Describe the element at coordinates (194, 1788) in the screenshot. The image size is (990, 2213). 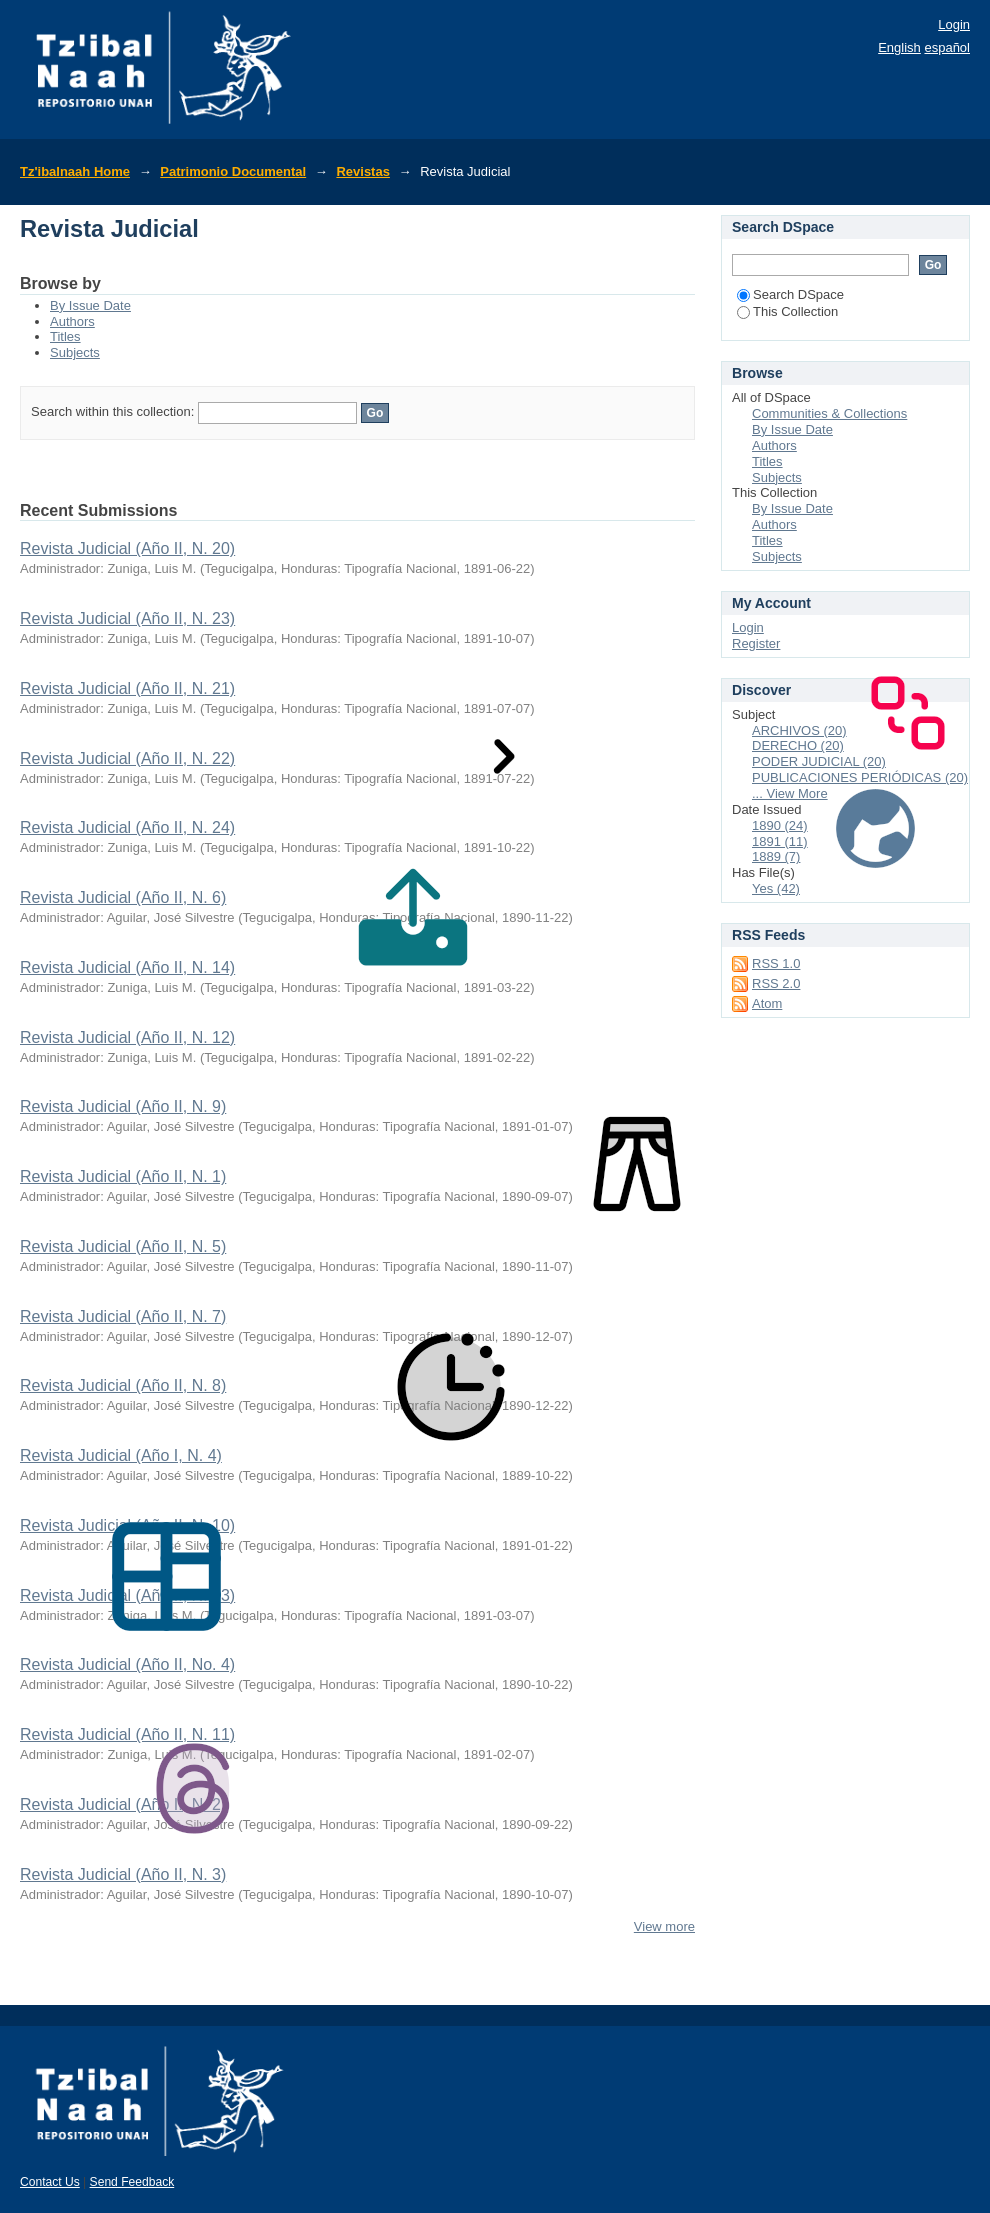
I see `open the Threads app` at that location.